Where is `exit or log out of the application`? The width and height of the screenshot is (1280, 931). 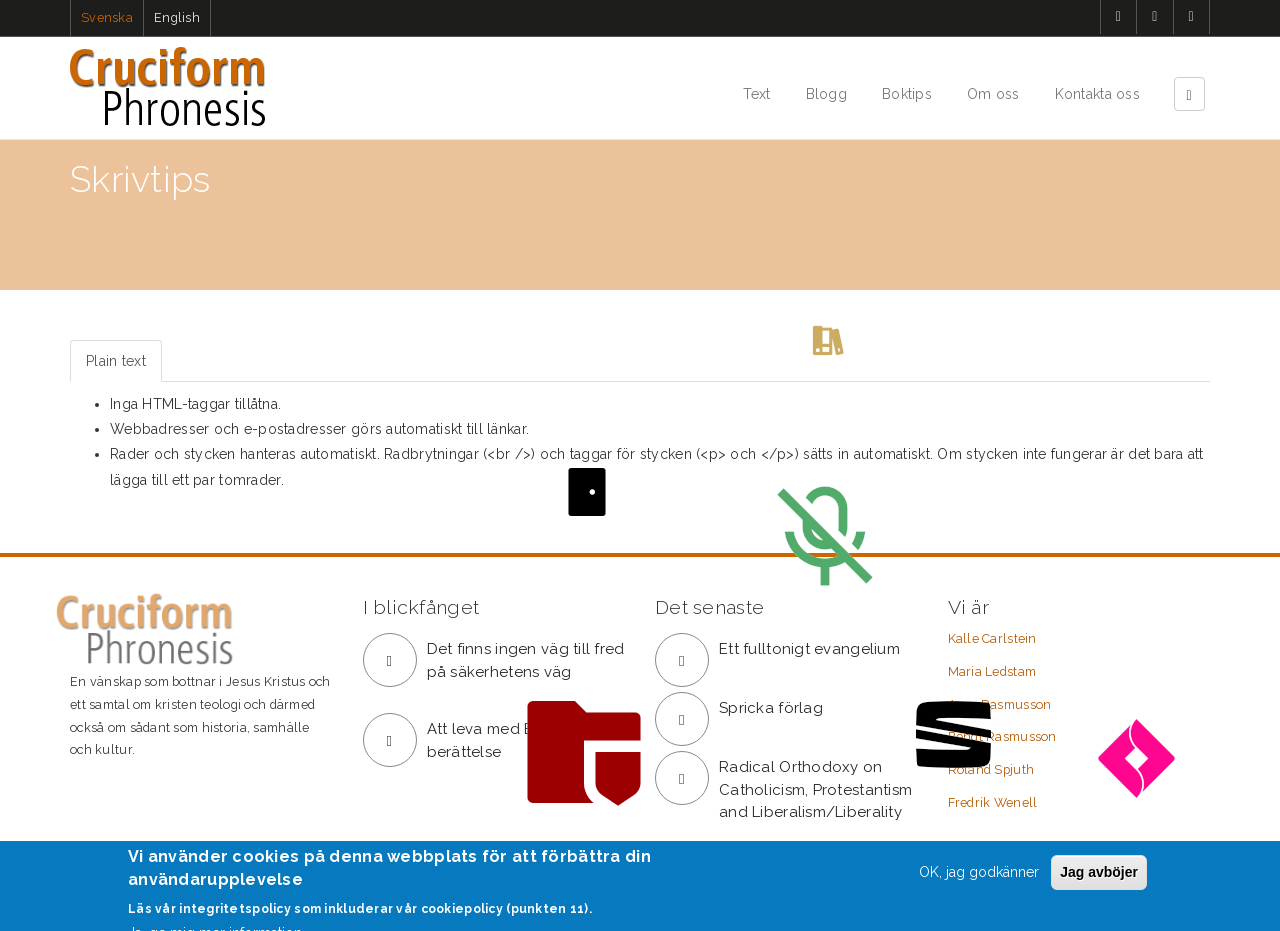 exit or log out of the application is located at coordinates (587, 492).